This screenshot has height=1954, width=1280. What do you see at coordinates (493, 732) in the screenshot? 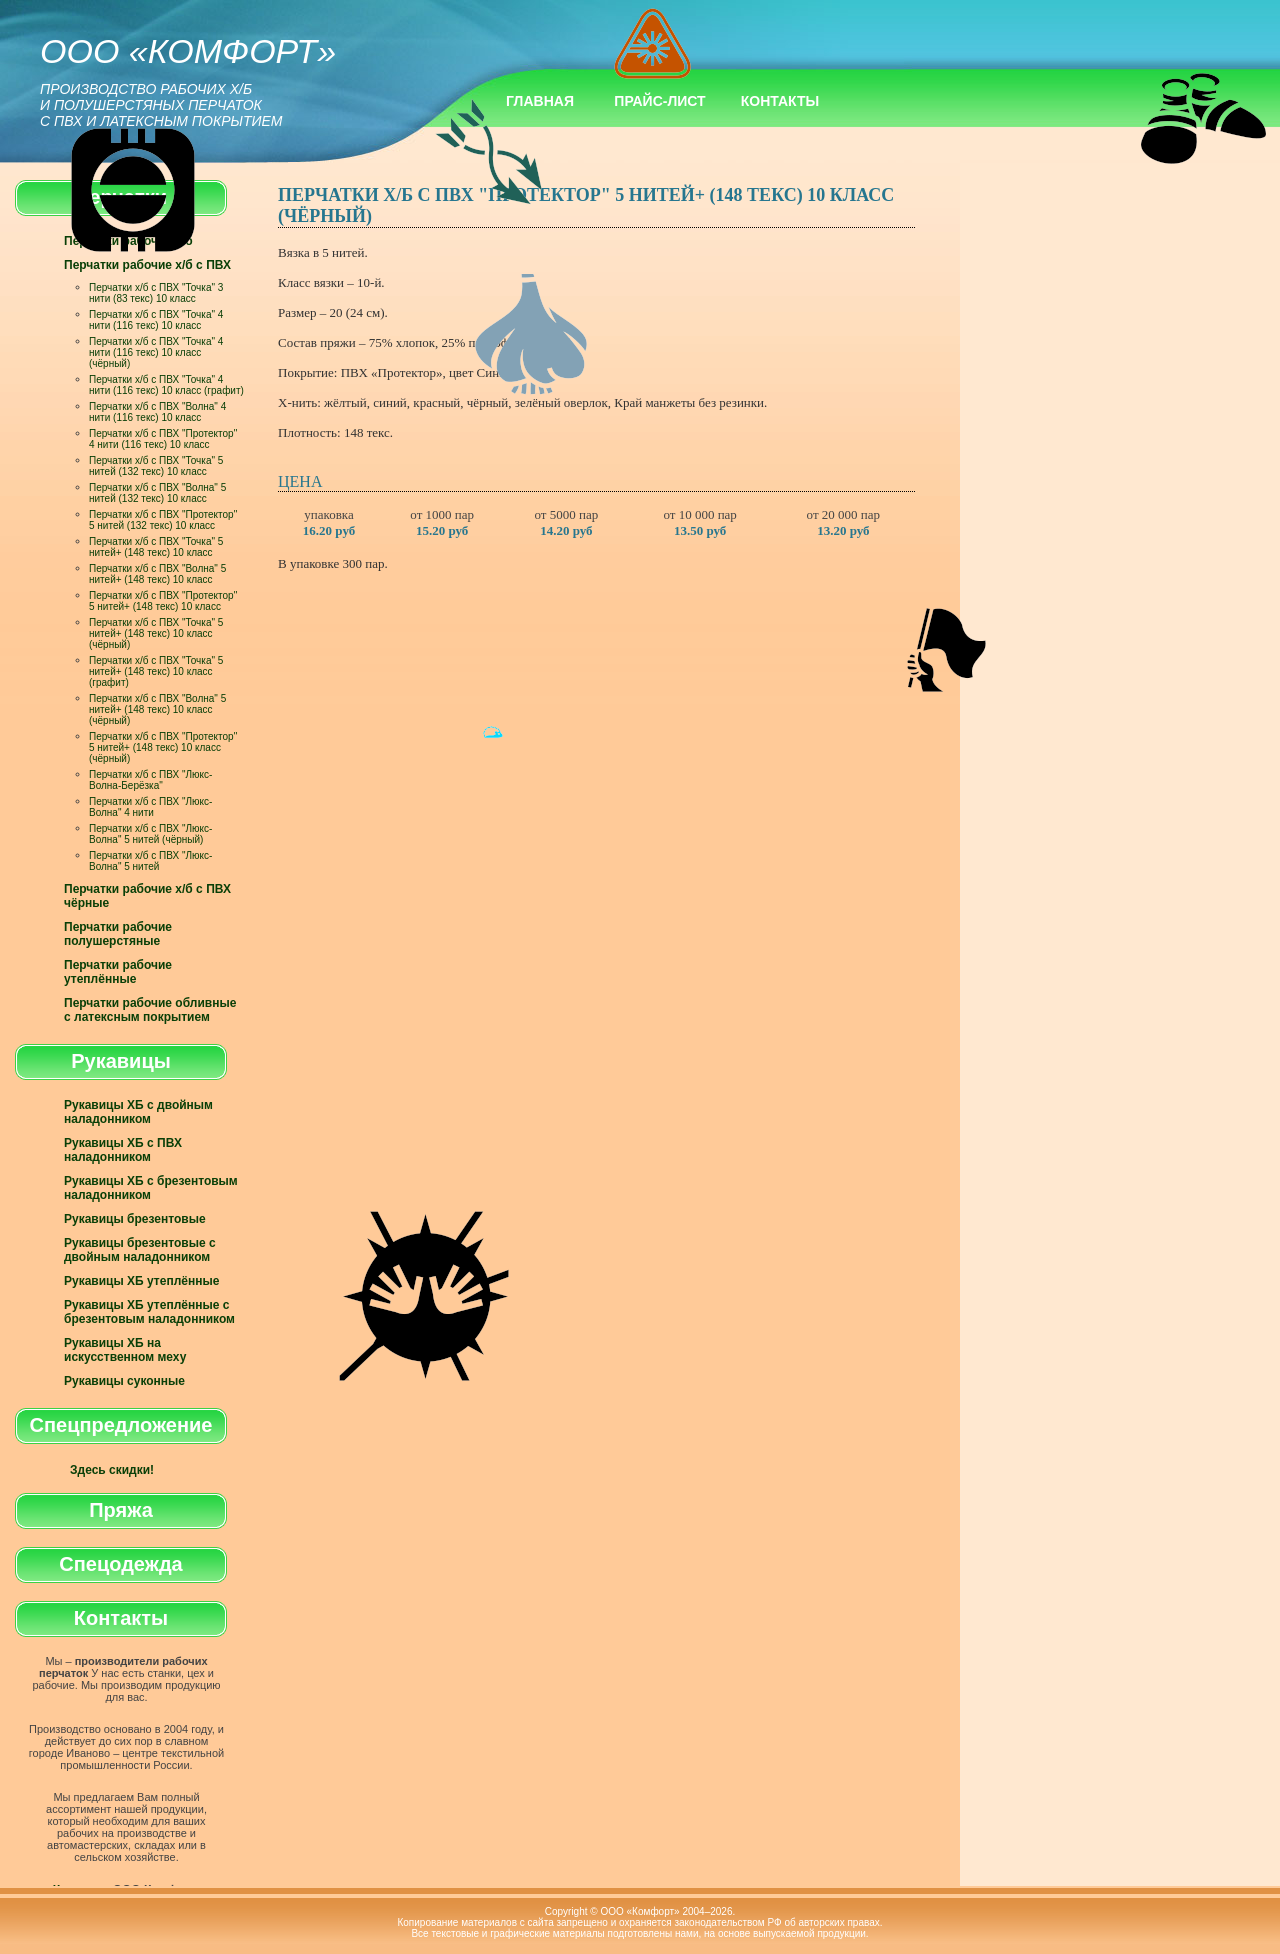
I see `decorative animal icon for games or profiles` at bounding box center [493, 732].